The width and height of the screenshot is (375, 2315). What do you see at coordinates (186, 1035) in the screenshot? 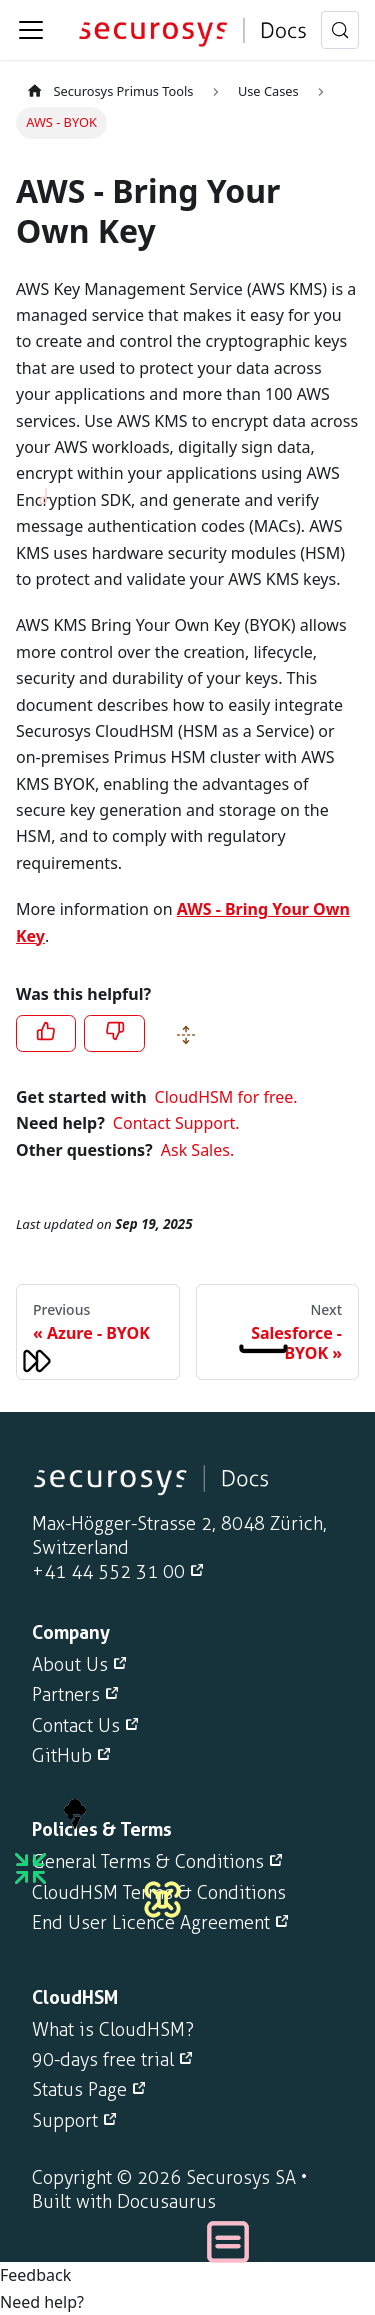
I see `expand collapsed content vertically` at bounding box center [186, 1035].